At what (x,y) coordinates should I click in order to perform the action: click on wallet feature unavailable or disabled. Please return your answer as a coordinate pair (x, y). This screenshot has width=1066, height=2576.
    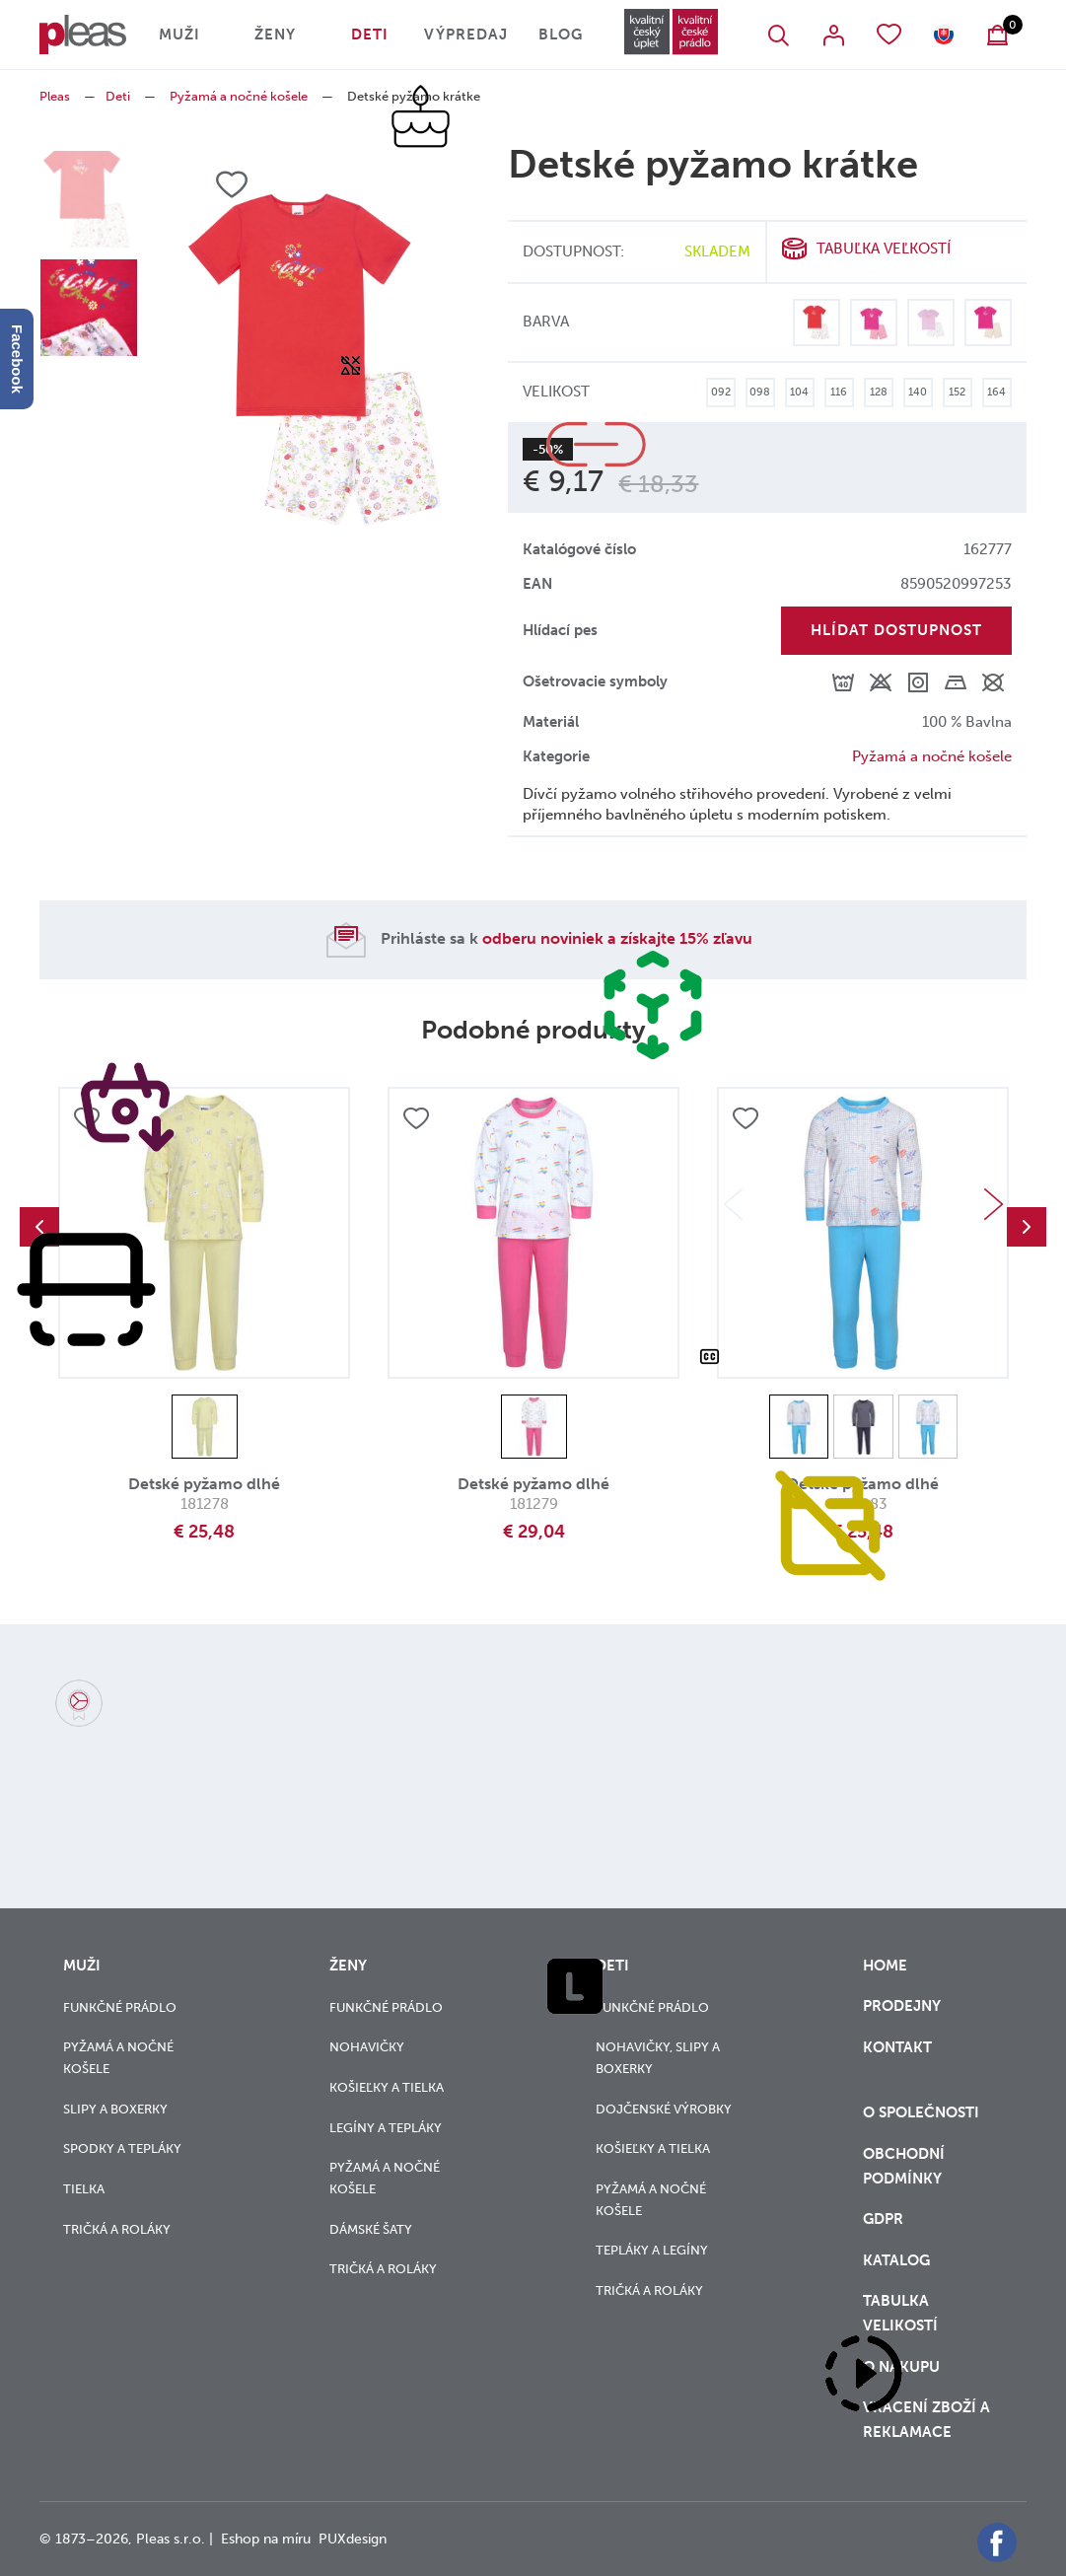
    Looking at the image, I should click on (830, 1526).